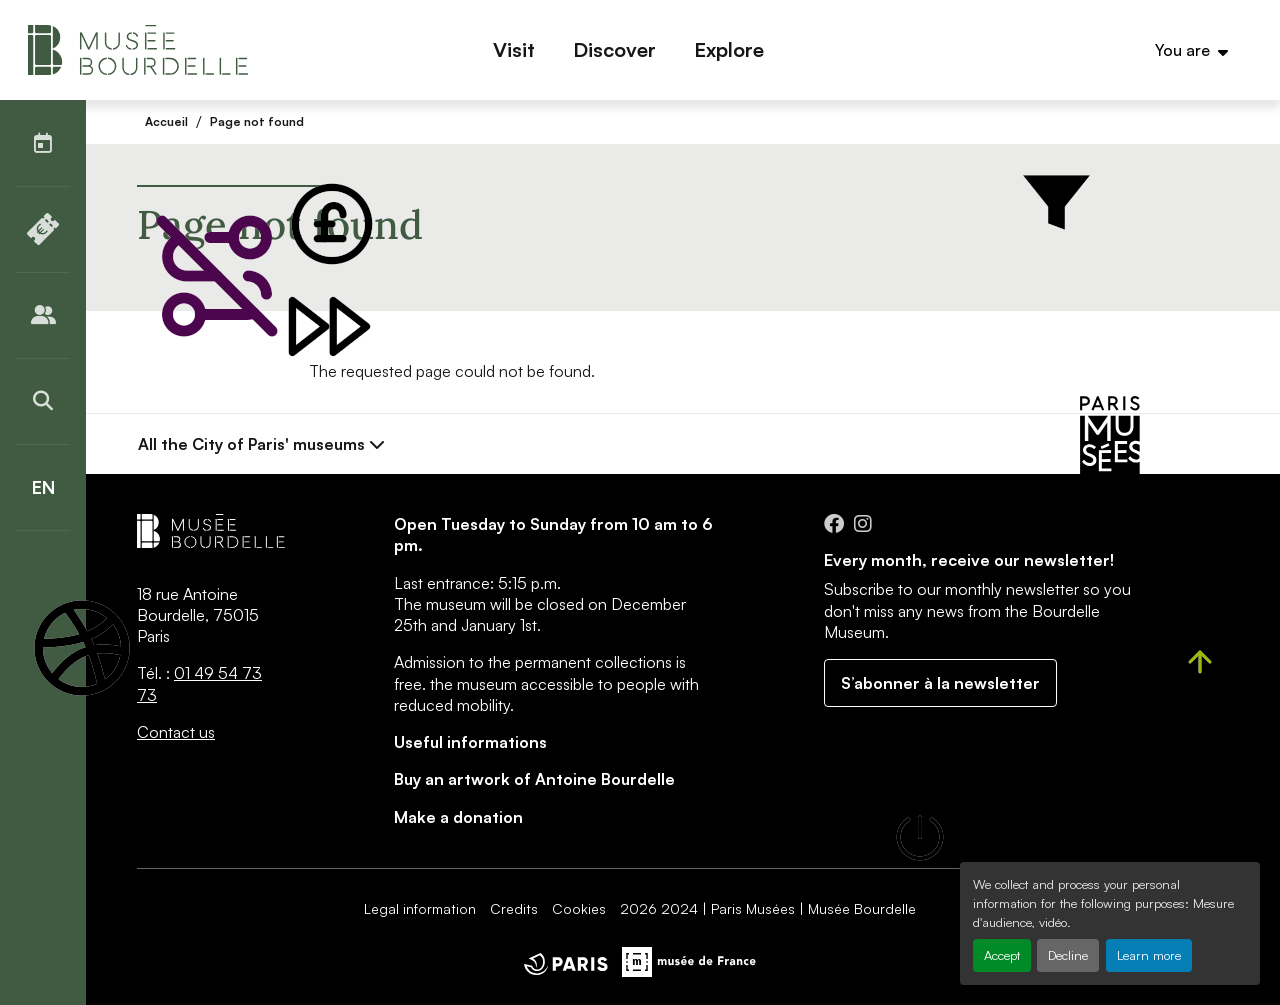 The height and width of the screenshot is (1005, 1280). I want to click on turn device on or off, so click(920, 837).